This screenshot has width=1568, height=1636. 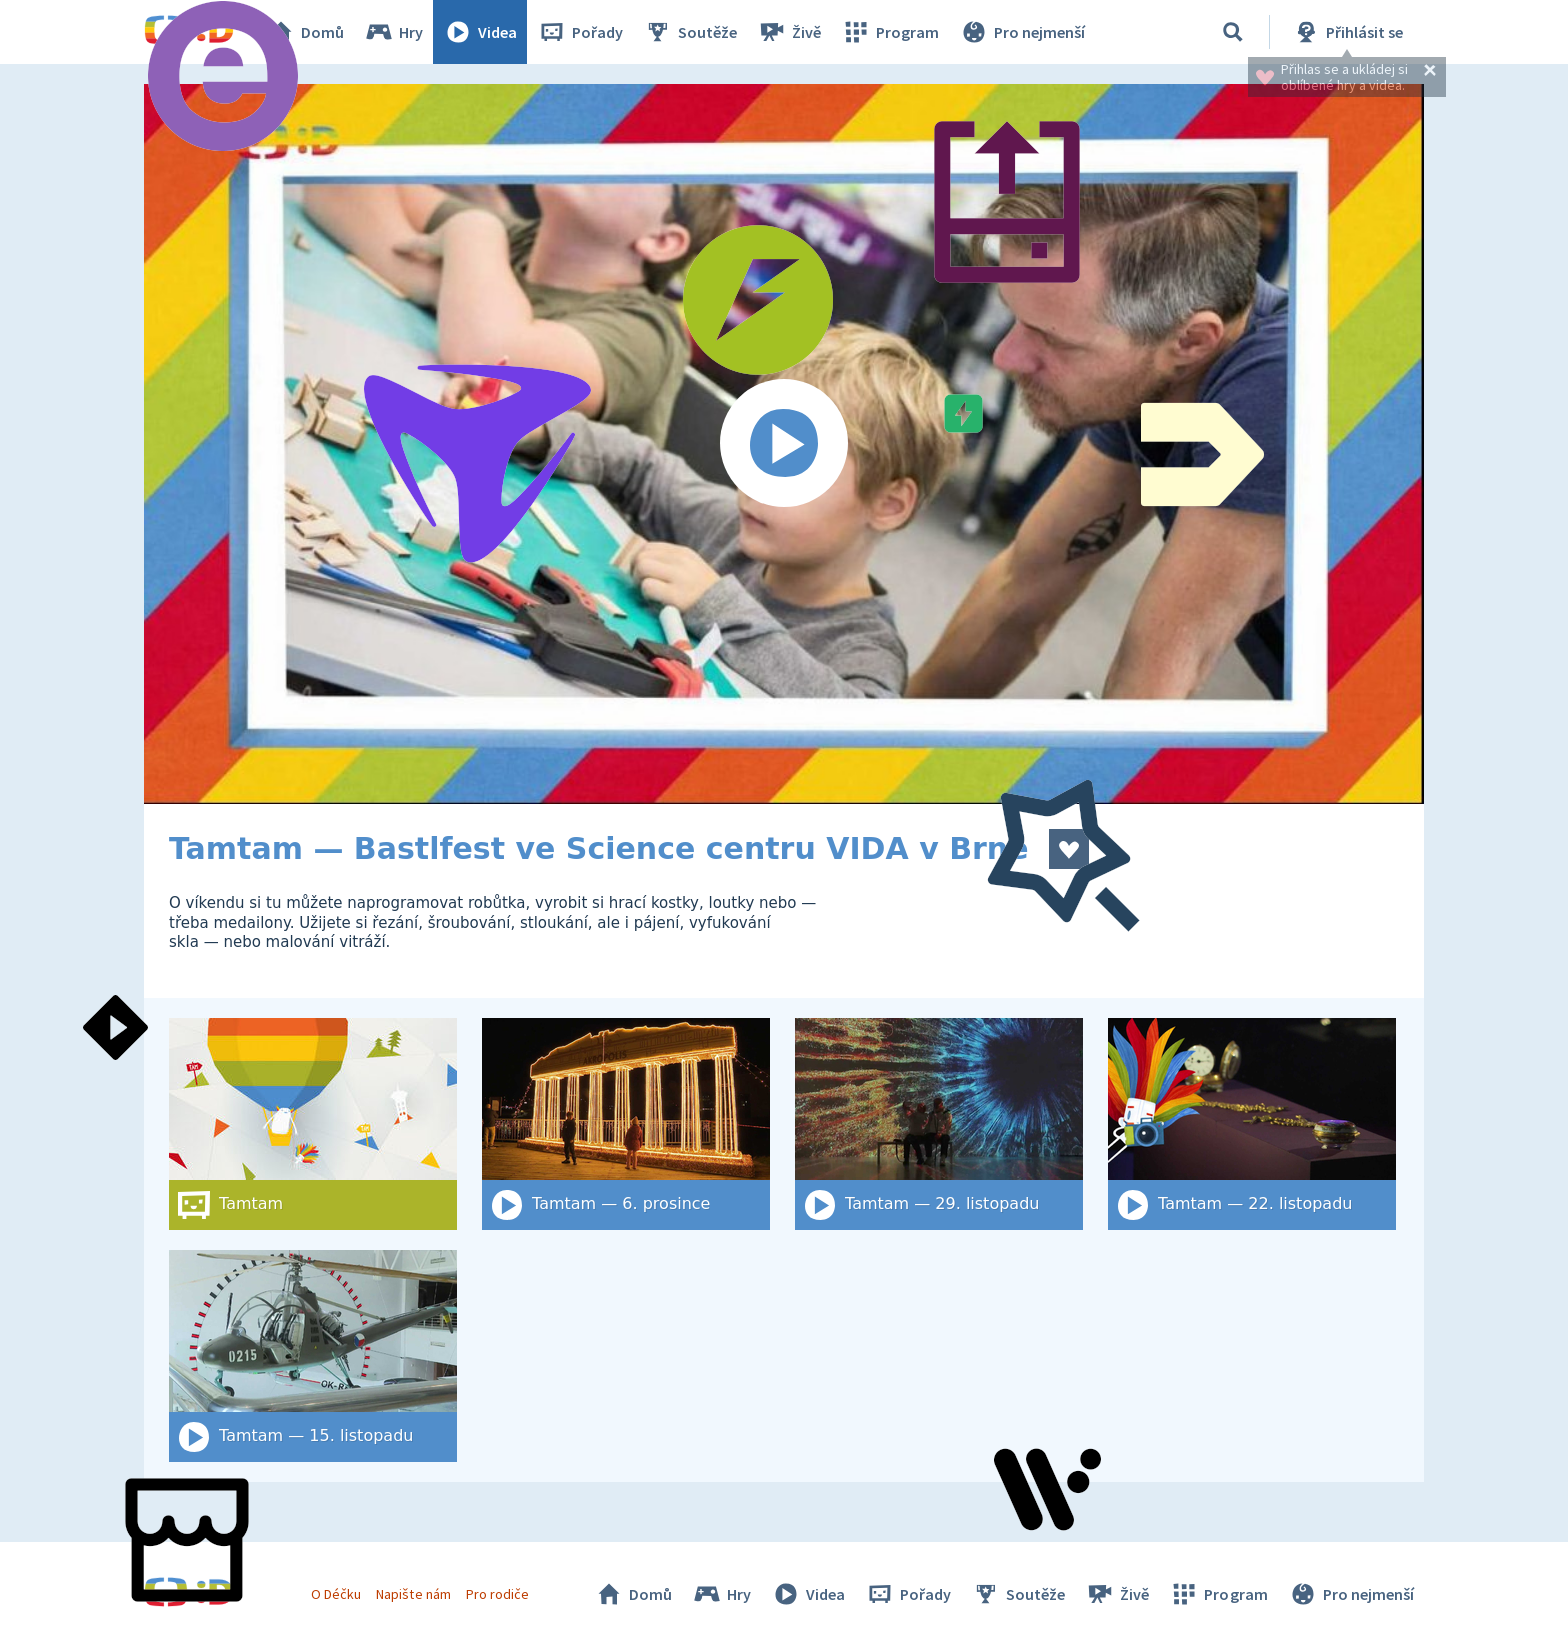 I want to click on freenet brand logo, so click(x=477, y=463).